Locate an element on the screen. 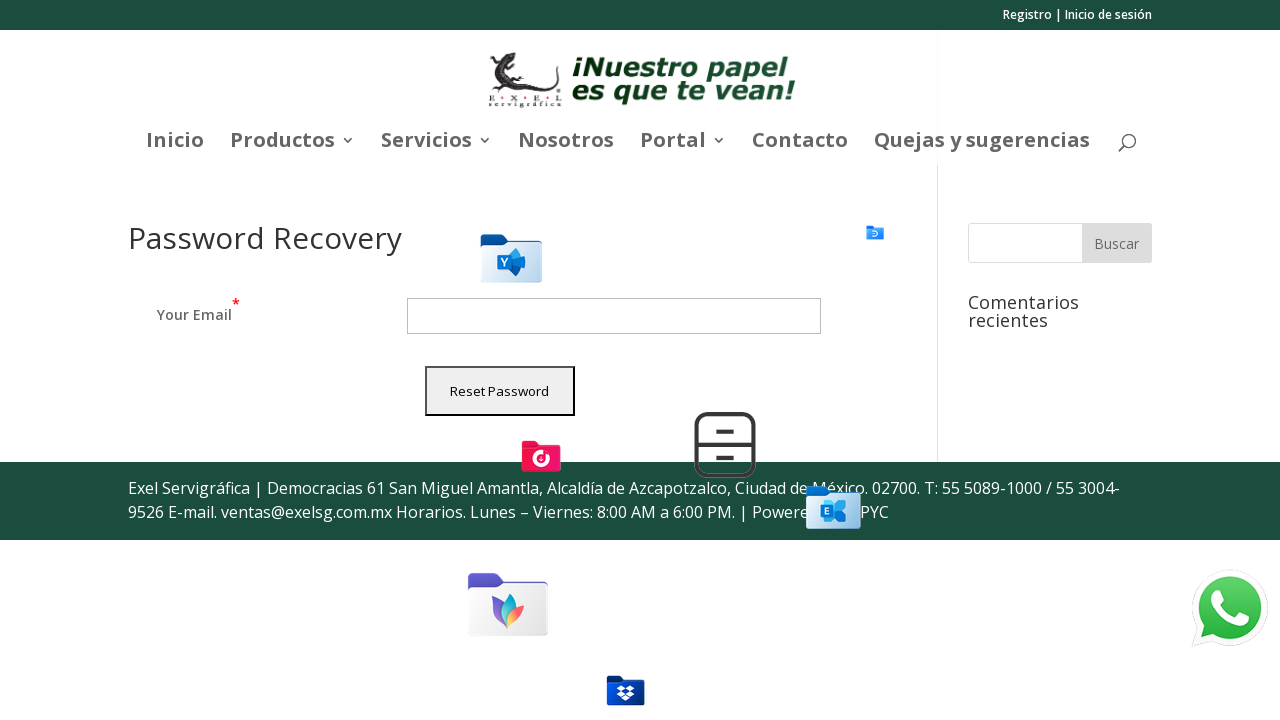 The image size is (1280, 720). access file history settings is located at coordinates (725, 447).